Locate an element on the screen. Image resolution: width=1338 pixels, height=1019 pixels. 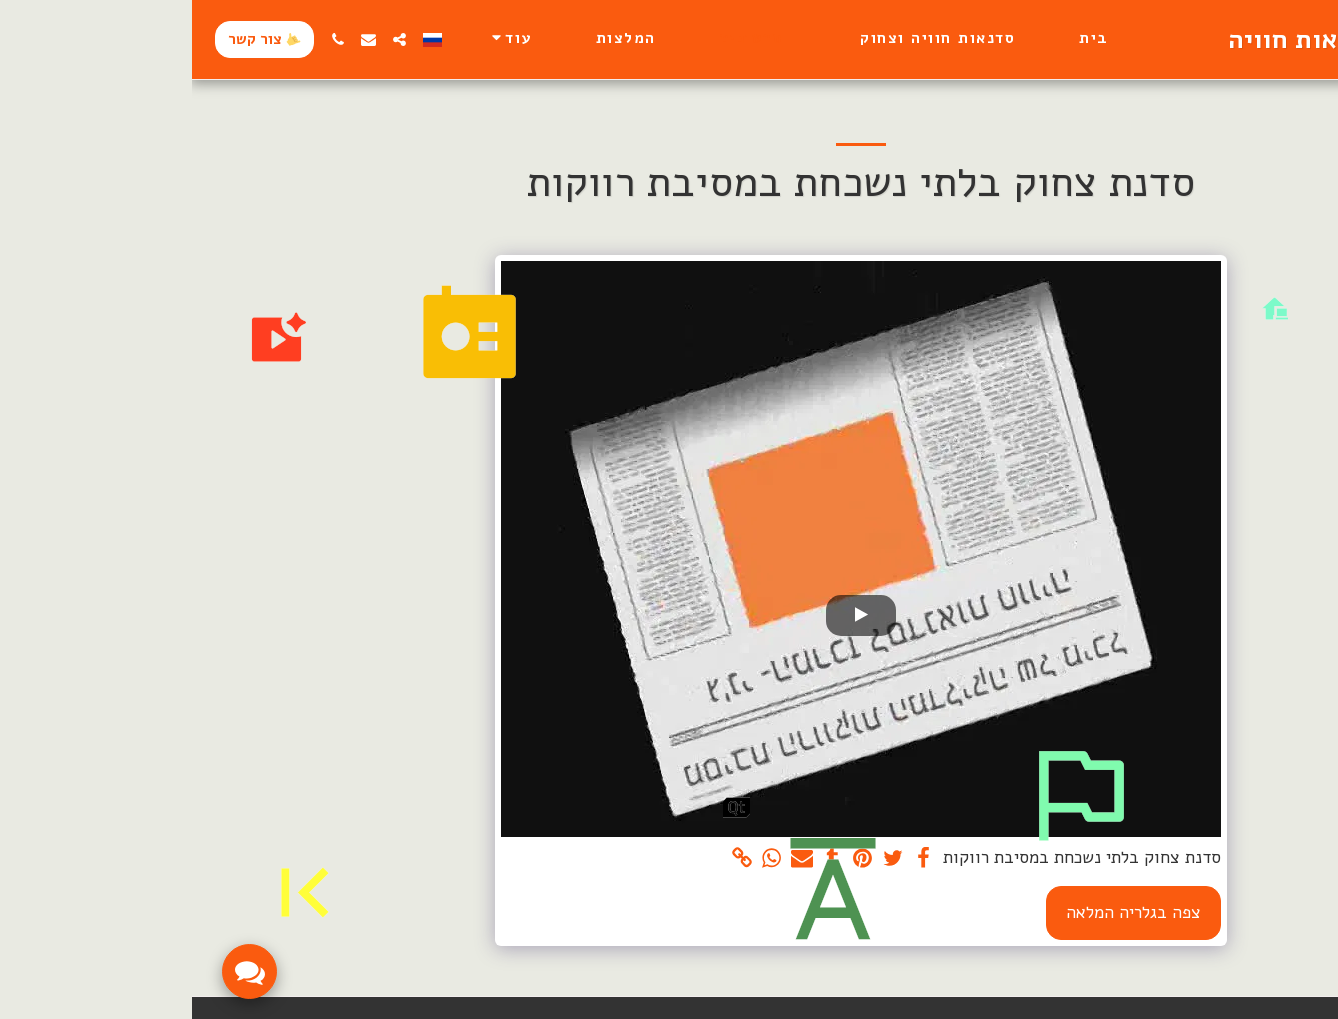
Qt framework branding or logo is located at coordinates (736, 807).